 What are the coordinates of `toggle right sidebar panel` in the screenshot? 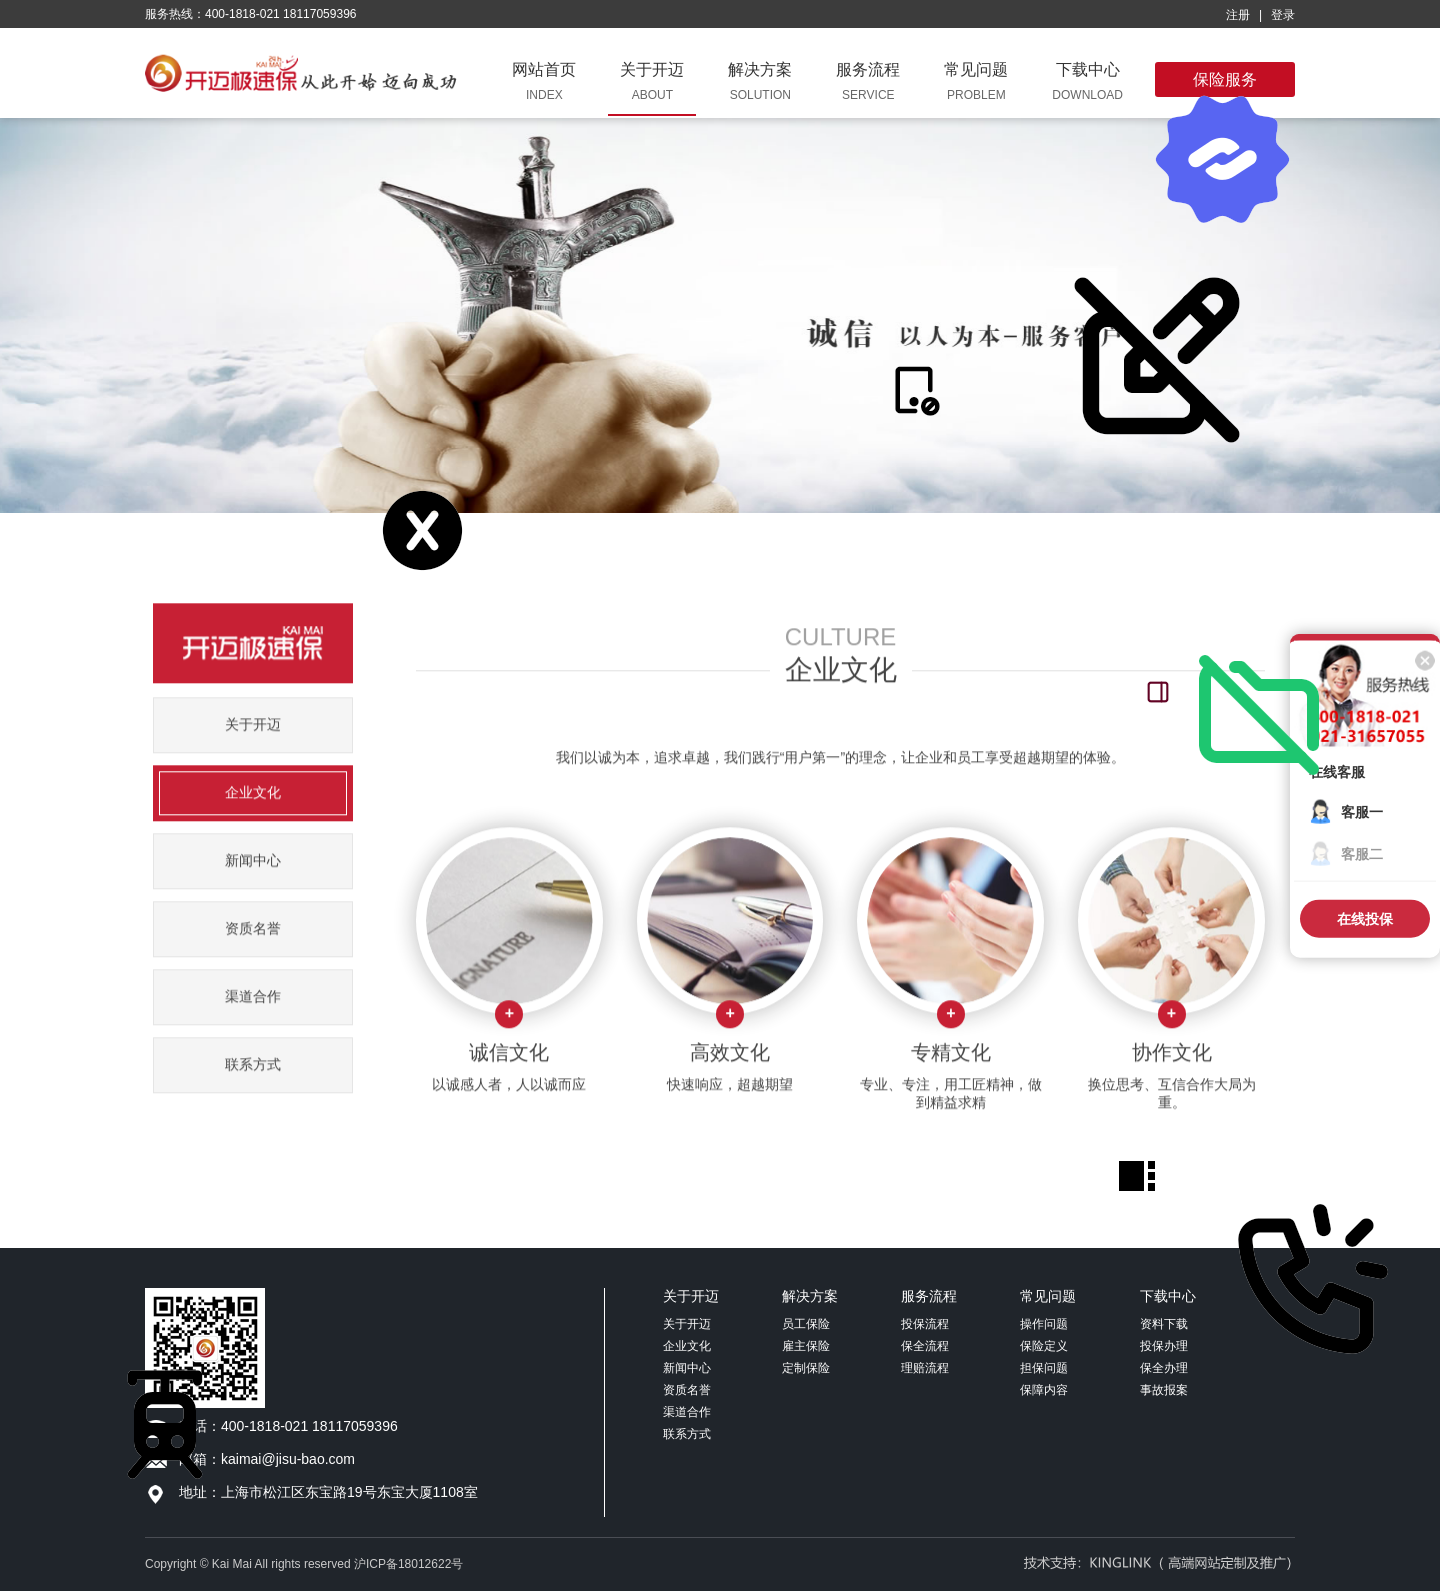 It's located at (1158, 692).